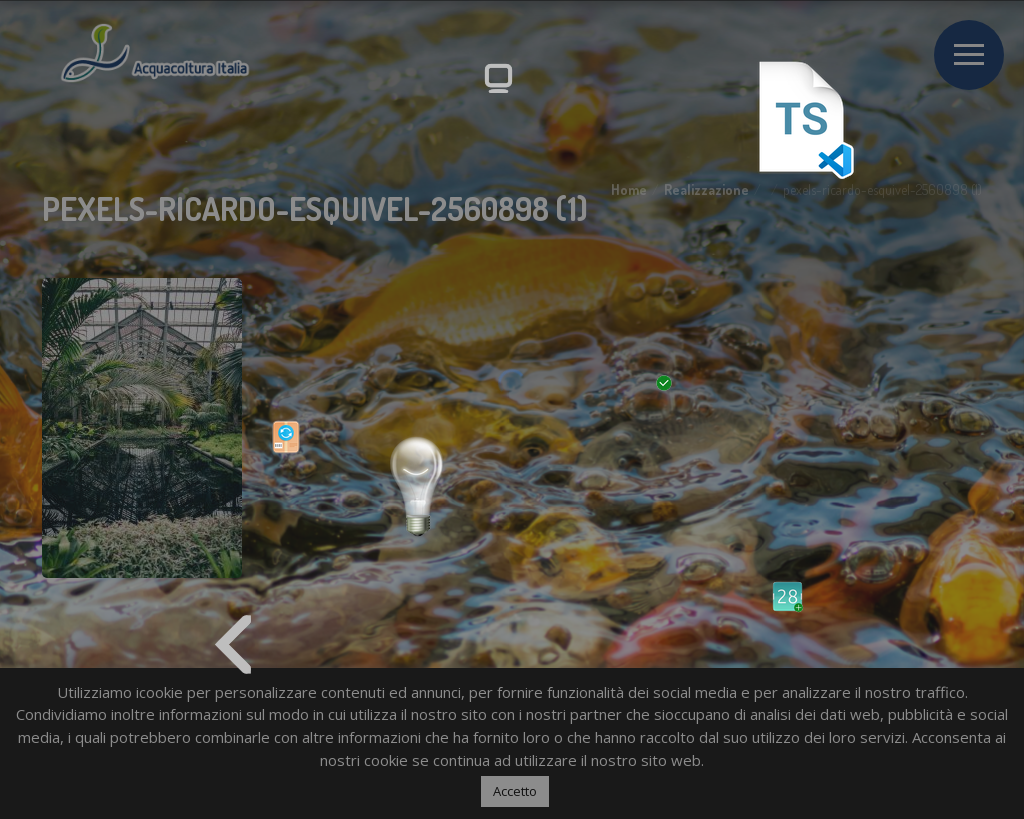 The image size is (1024, 819). What do you see at coordinates (231, 644) in the screenshot?
I see `go back to previous screen` at bounding box center [231, 644].